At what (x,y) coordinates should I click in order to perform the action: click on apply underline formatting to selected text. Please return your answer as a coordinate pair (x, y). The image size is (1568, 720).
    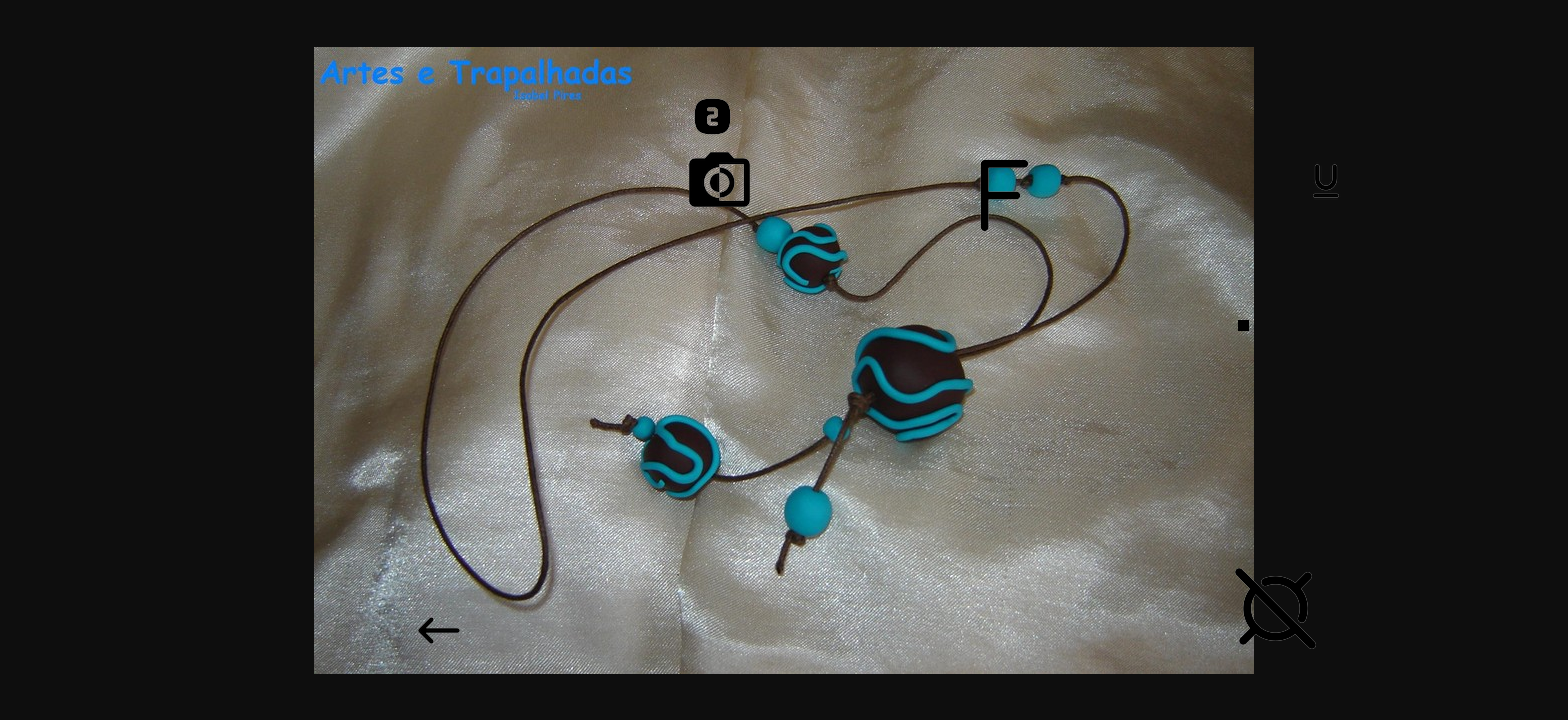
    Looking at the image, I should click on (1326, 181).